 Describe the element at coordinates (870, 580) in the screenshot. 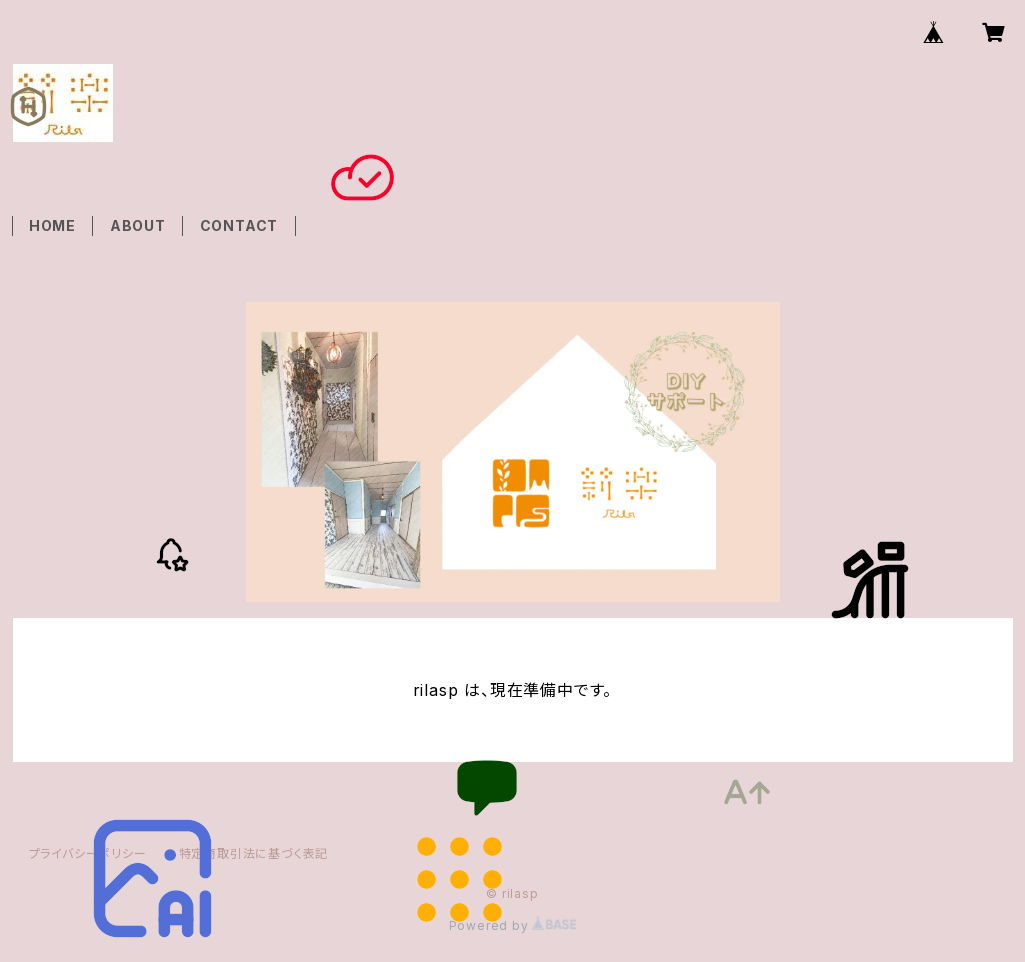

I see `browse amusement park attractions` at that location.